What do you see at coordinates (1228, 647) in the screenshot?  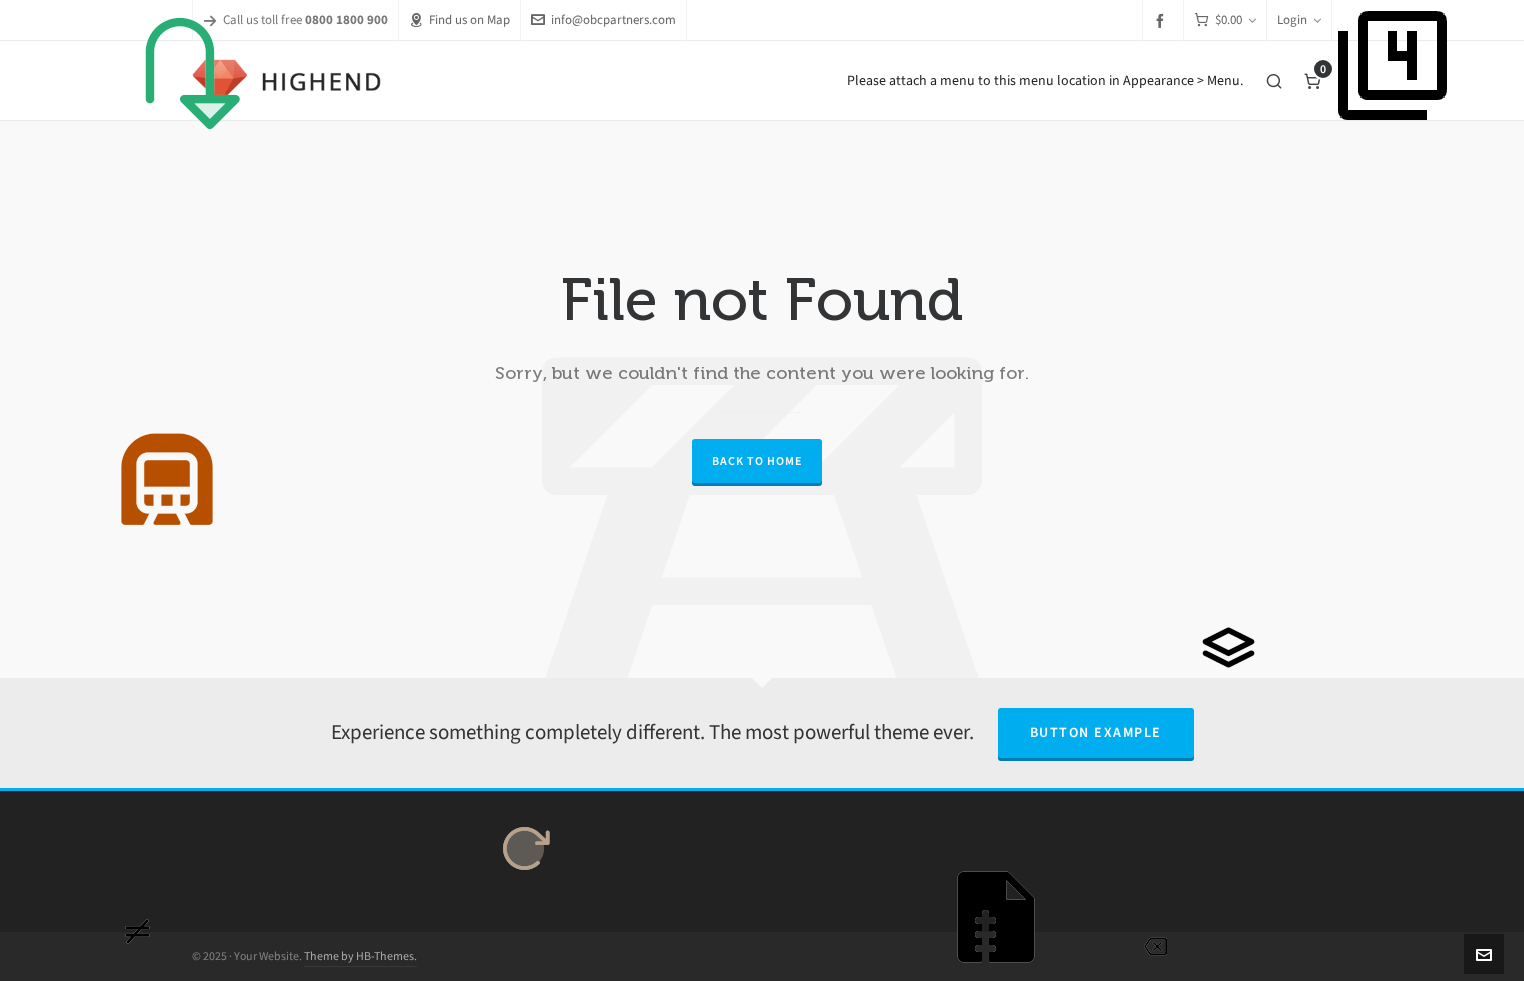 I see `view layers or stacked content` at bounding box center [1228, 647].